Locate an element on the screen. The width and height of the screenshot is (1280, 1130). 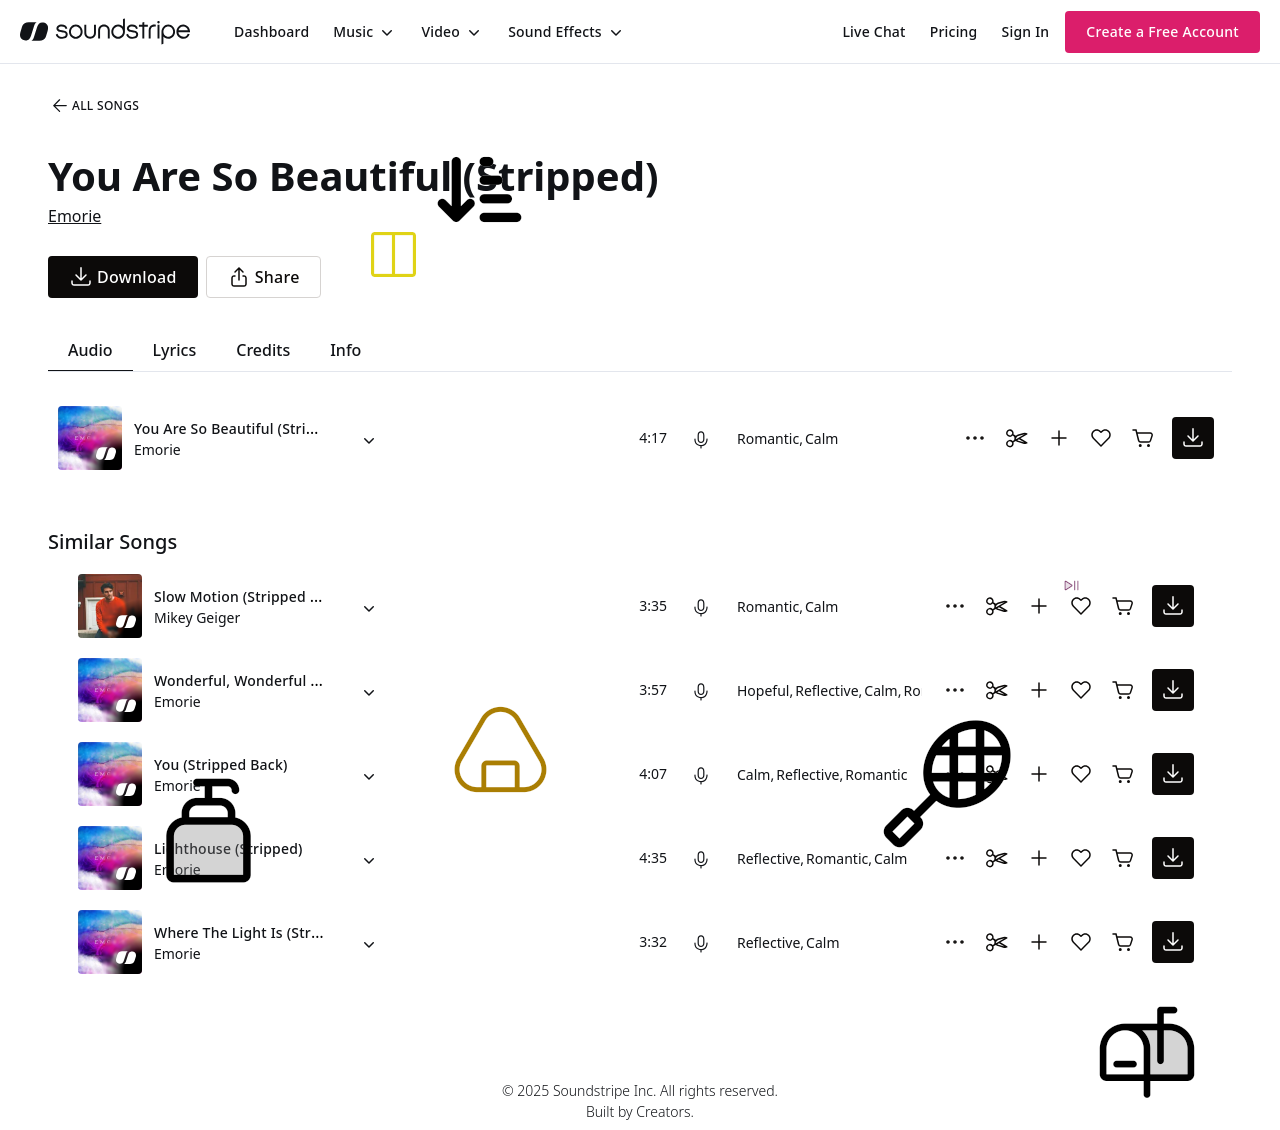
split view horizontally into two panels is located at coordinates (393, 254).